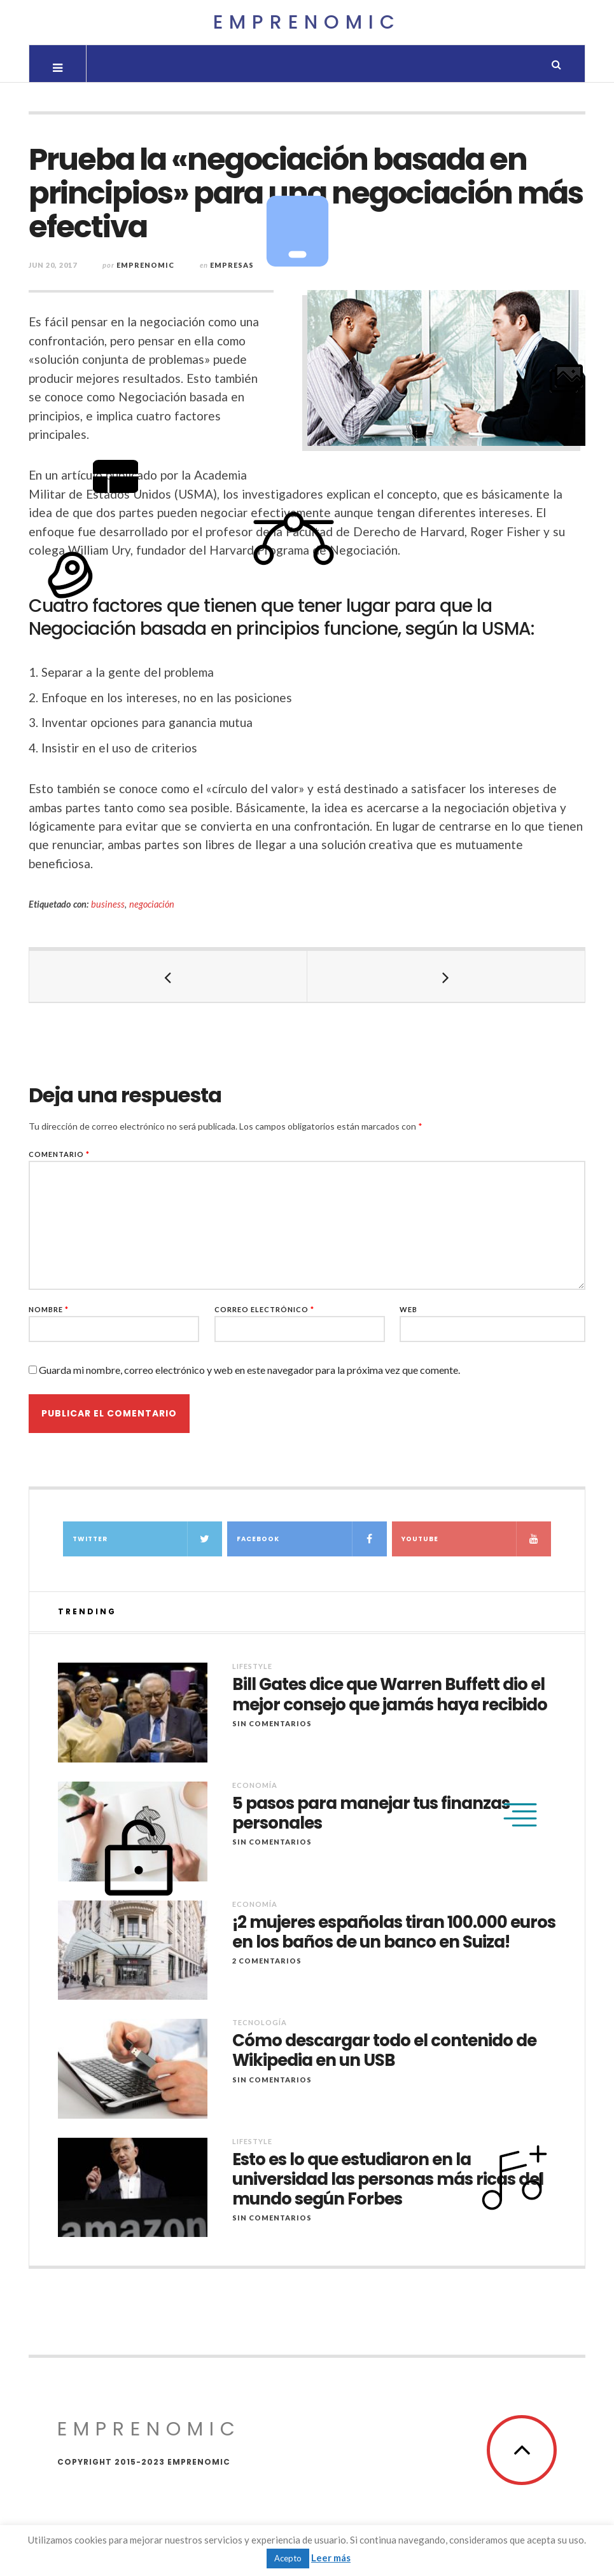 The height and width of the screenshot is (2576, 614). I want to click on switch to tablet view, so click(297, 231).